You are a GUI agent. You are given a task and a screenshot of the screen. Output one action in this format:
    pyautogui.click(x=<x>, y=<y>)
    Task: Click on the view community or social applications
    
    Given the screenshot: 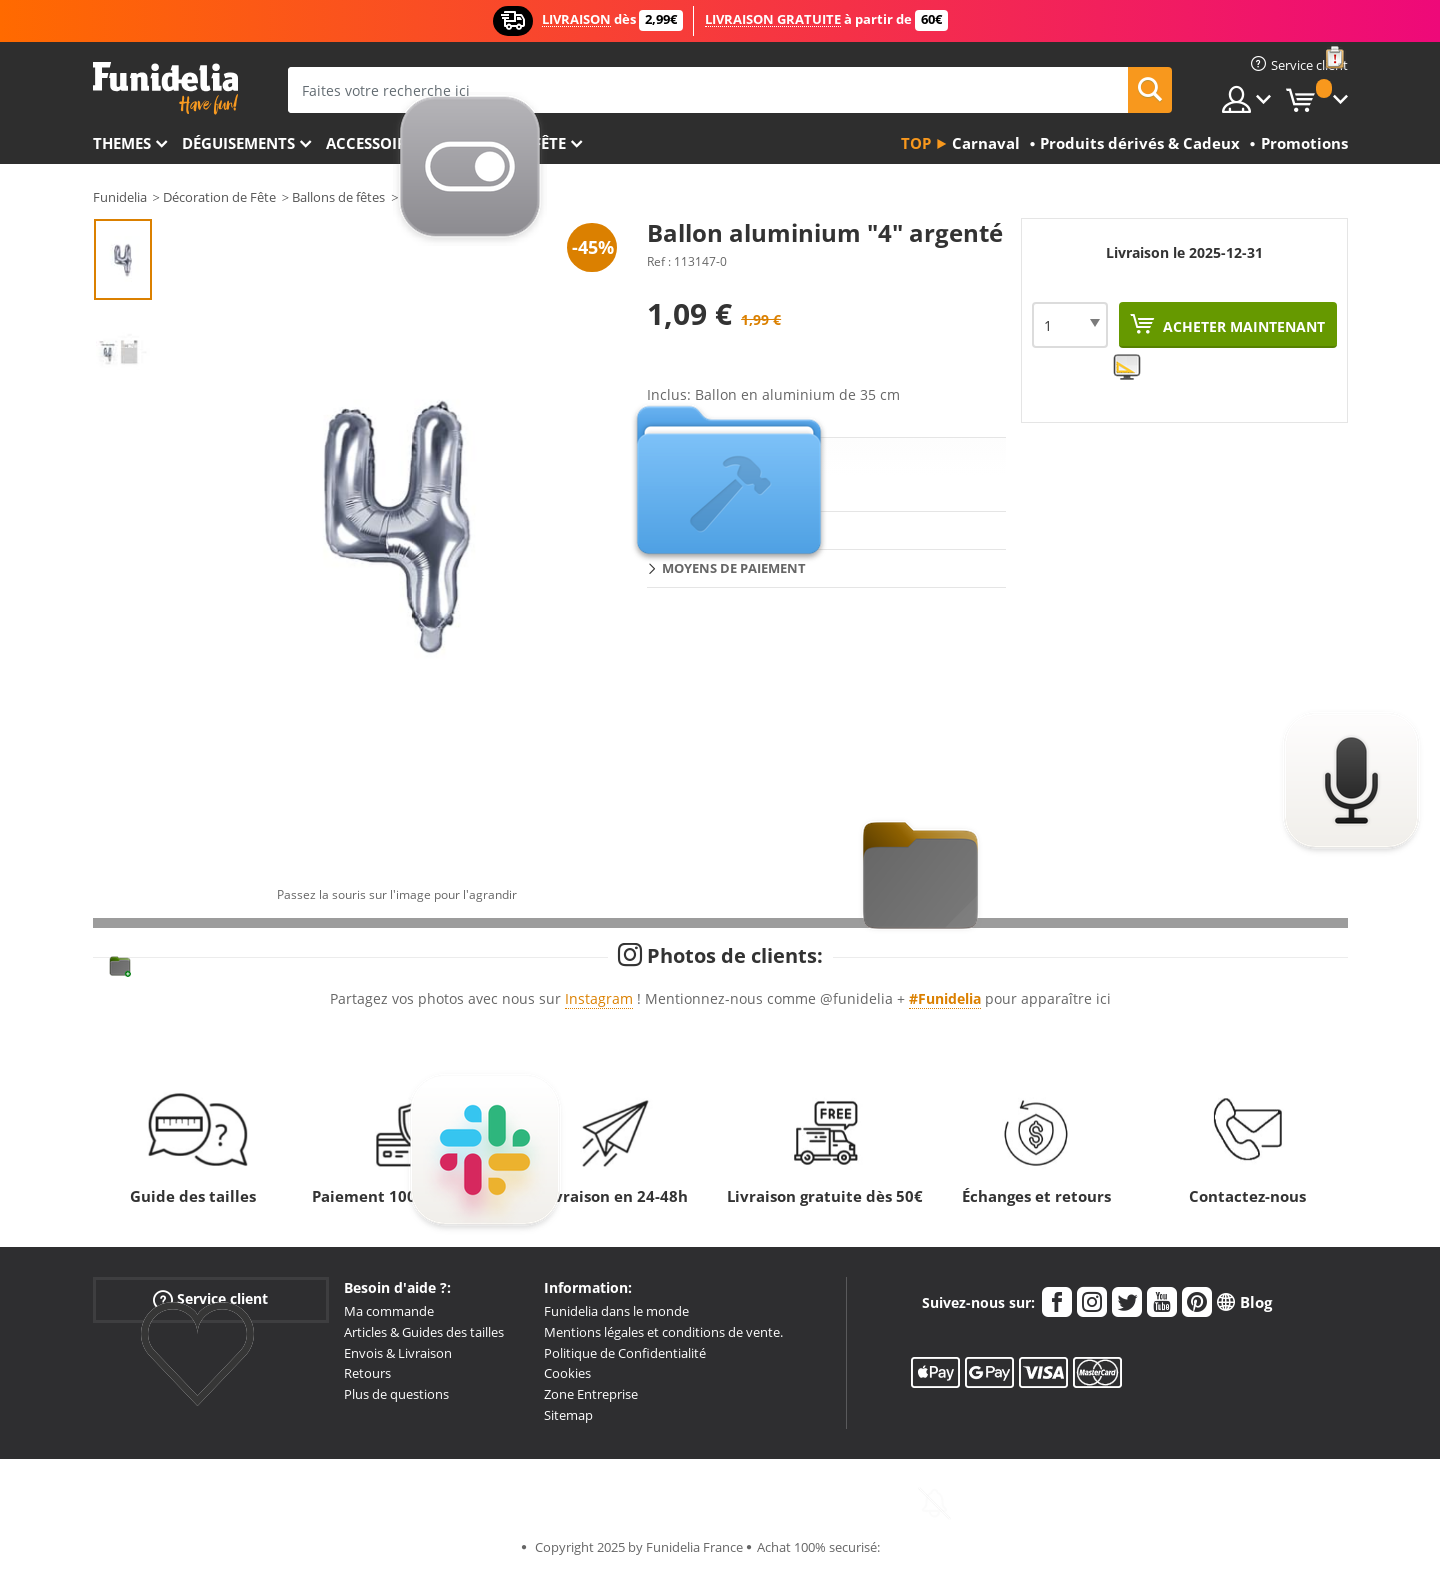 What is the action you would take?
    pyautogui.click(x=197, y=1352)
    